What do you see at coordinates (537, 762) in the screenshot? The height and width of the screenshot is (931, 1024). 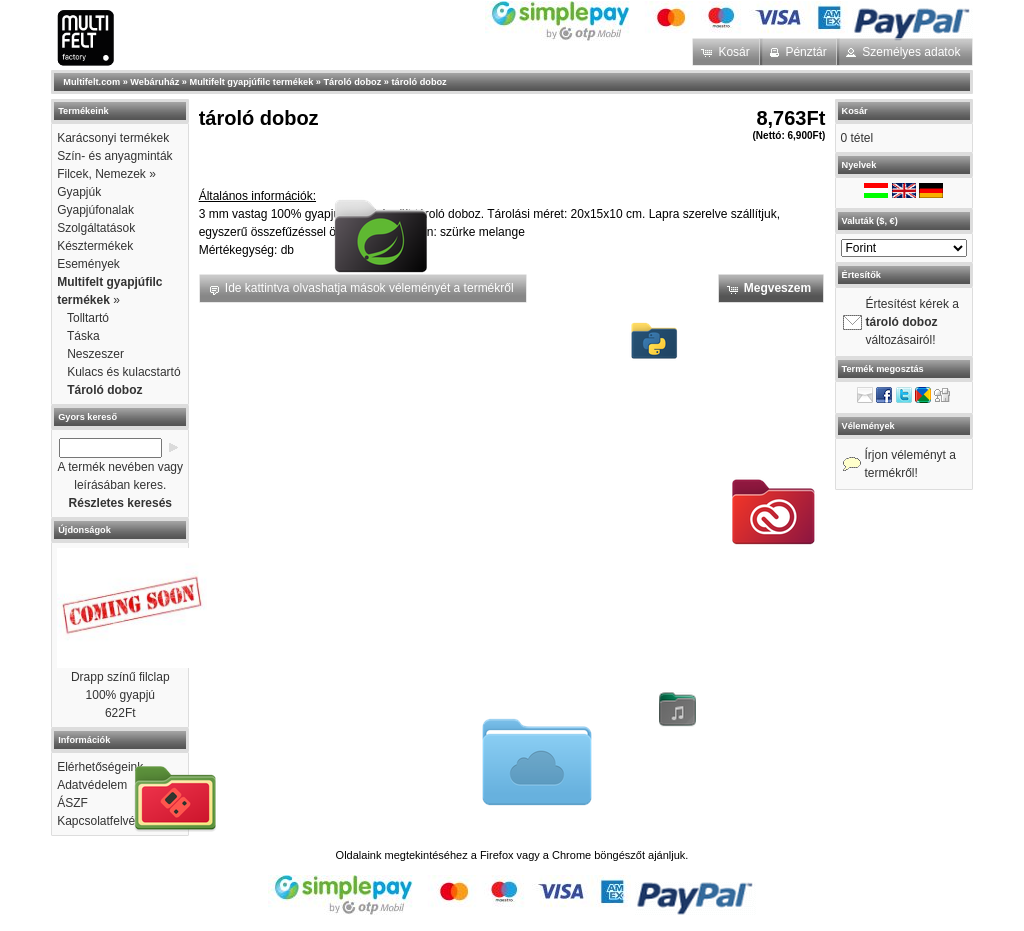 I see `access cloud-synced files and folders` at bounding box center [537, 762].